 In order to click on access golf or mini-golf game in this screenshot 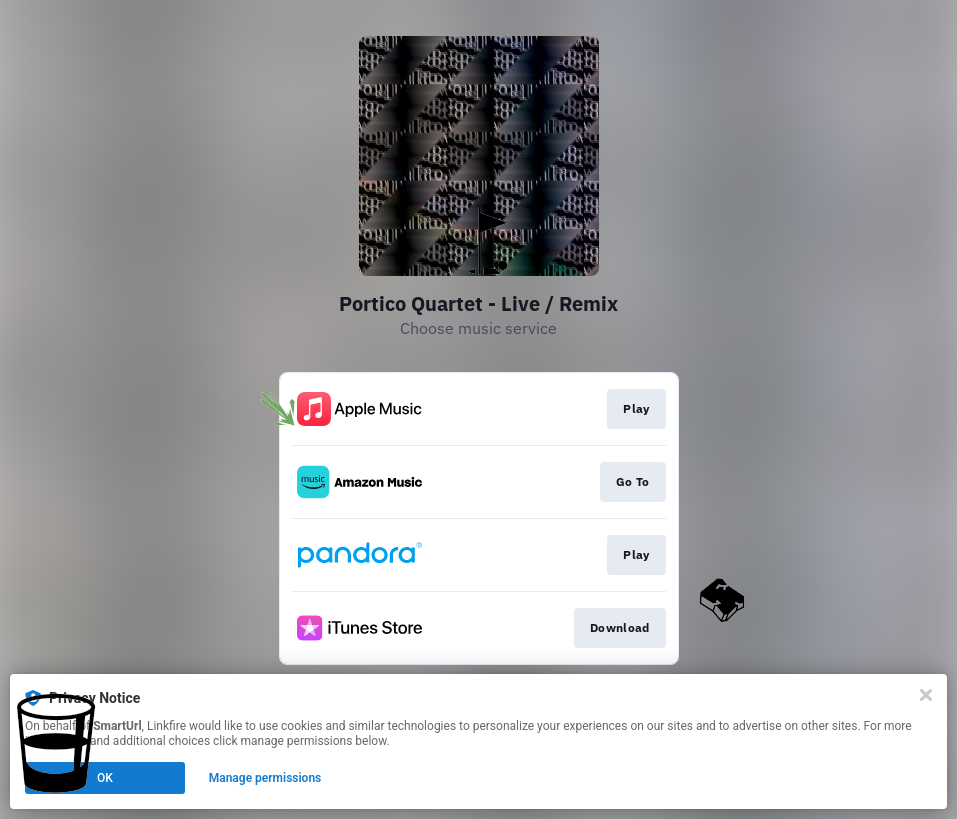, I will do `click(488, 241)`.